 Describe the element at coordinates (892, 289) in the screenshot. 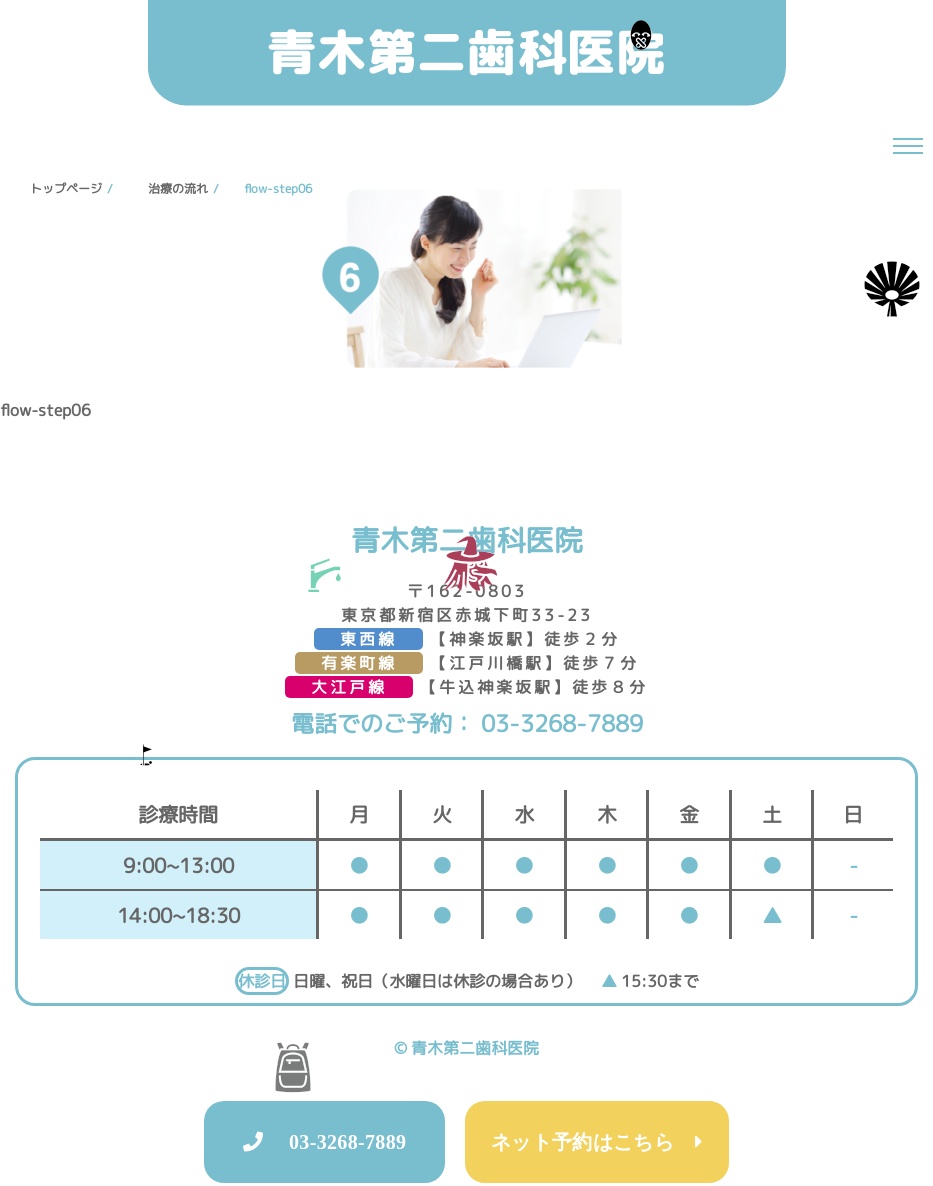

I see `decorative fan or palm frond icon` at that location.